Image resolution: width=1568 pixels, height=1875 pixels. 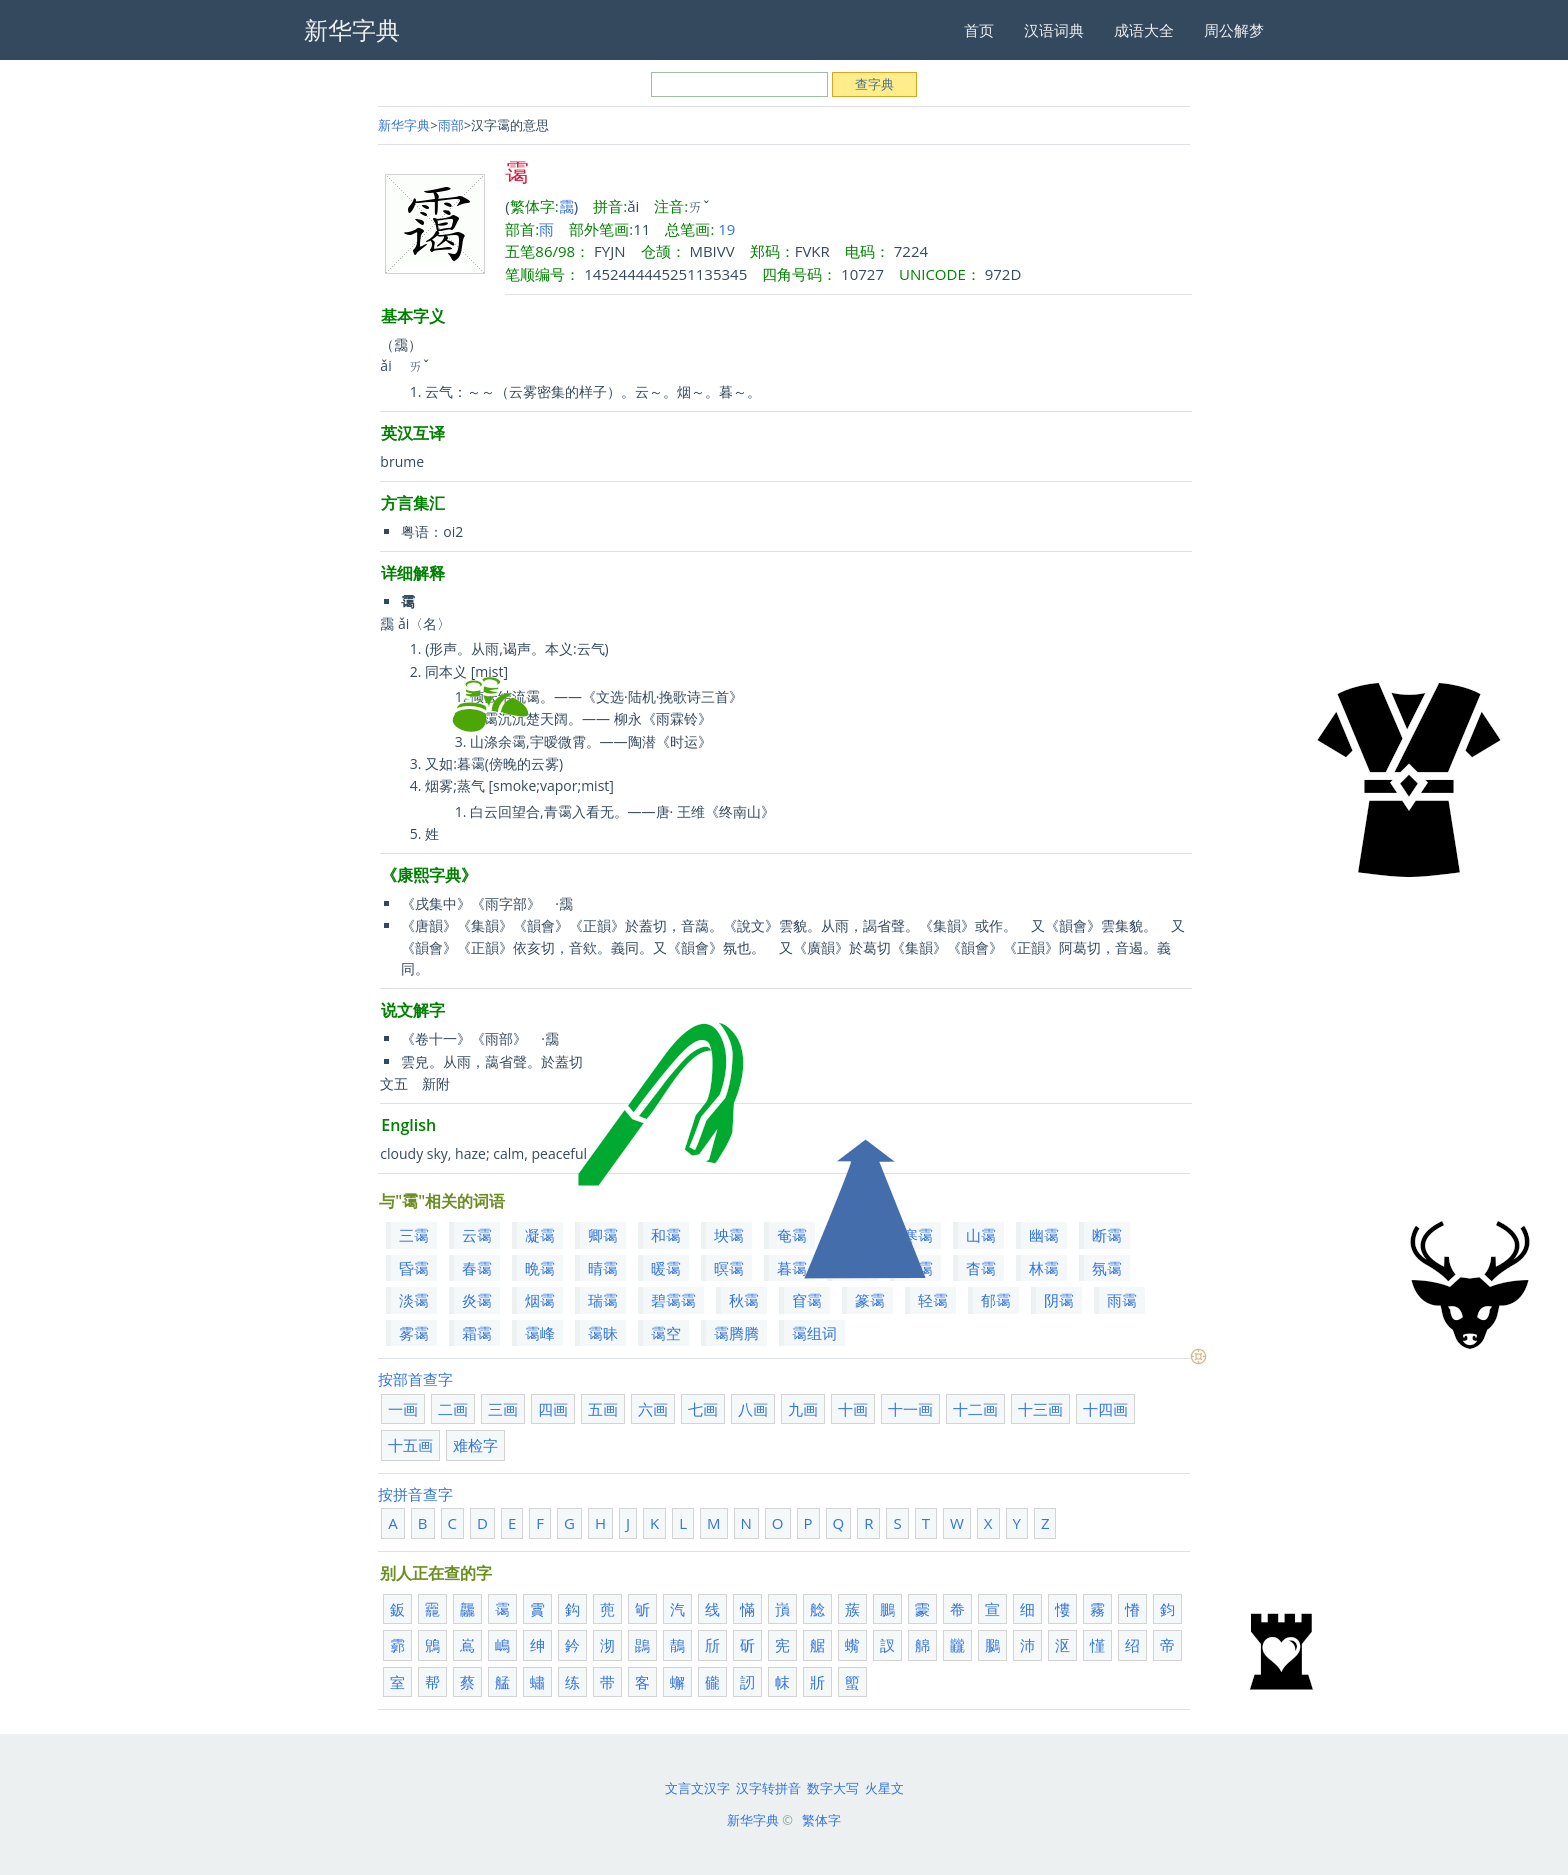 What do you see at coordinates (662, 1102) in the screenshot?
I see `crowbar tool item in a game inventory` at bounding box center [662, 1102].